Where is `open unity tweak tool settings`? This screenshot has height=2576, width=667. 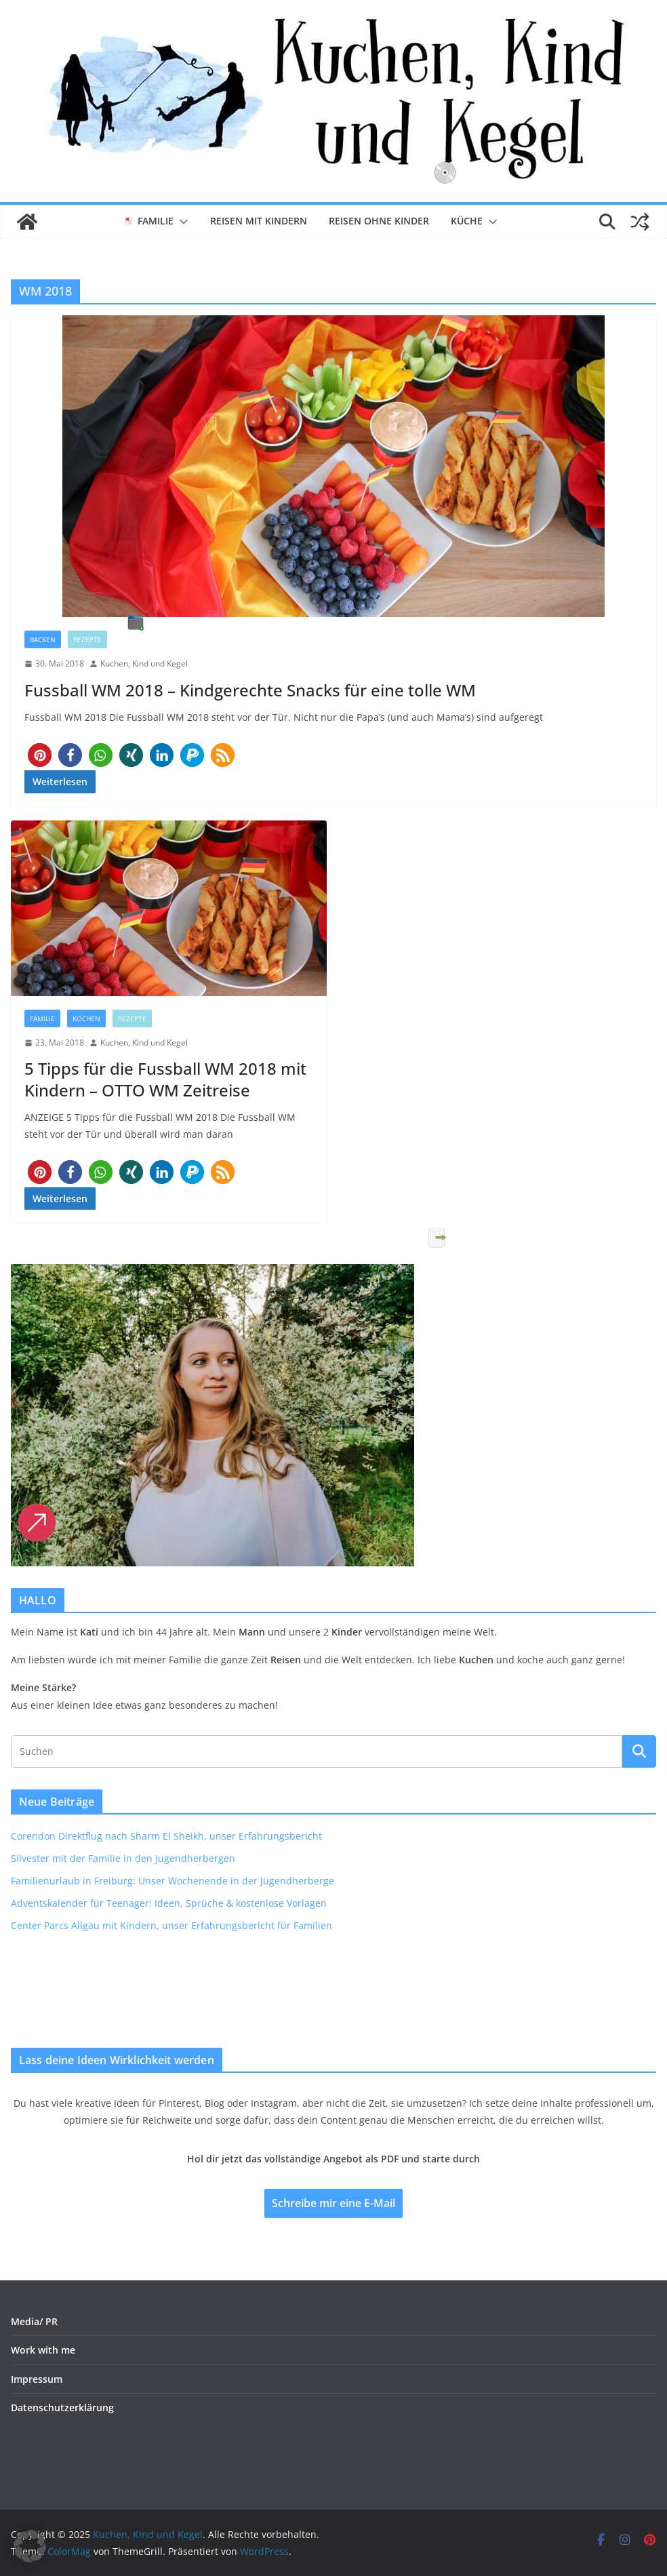 open unity tweak tool settings is located at coordinates (129, 221).